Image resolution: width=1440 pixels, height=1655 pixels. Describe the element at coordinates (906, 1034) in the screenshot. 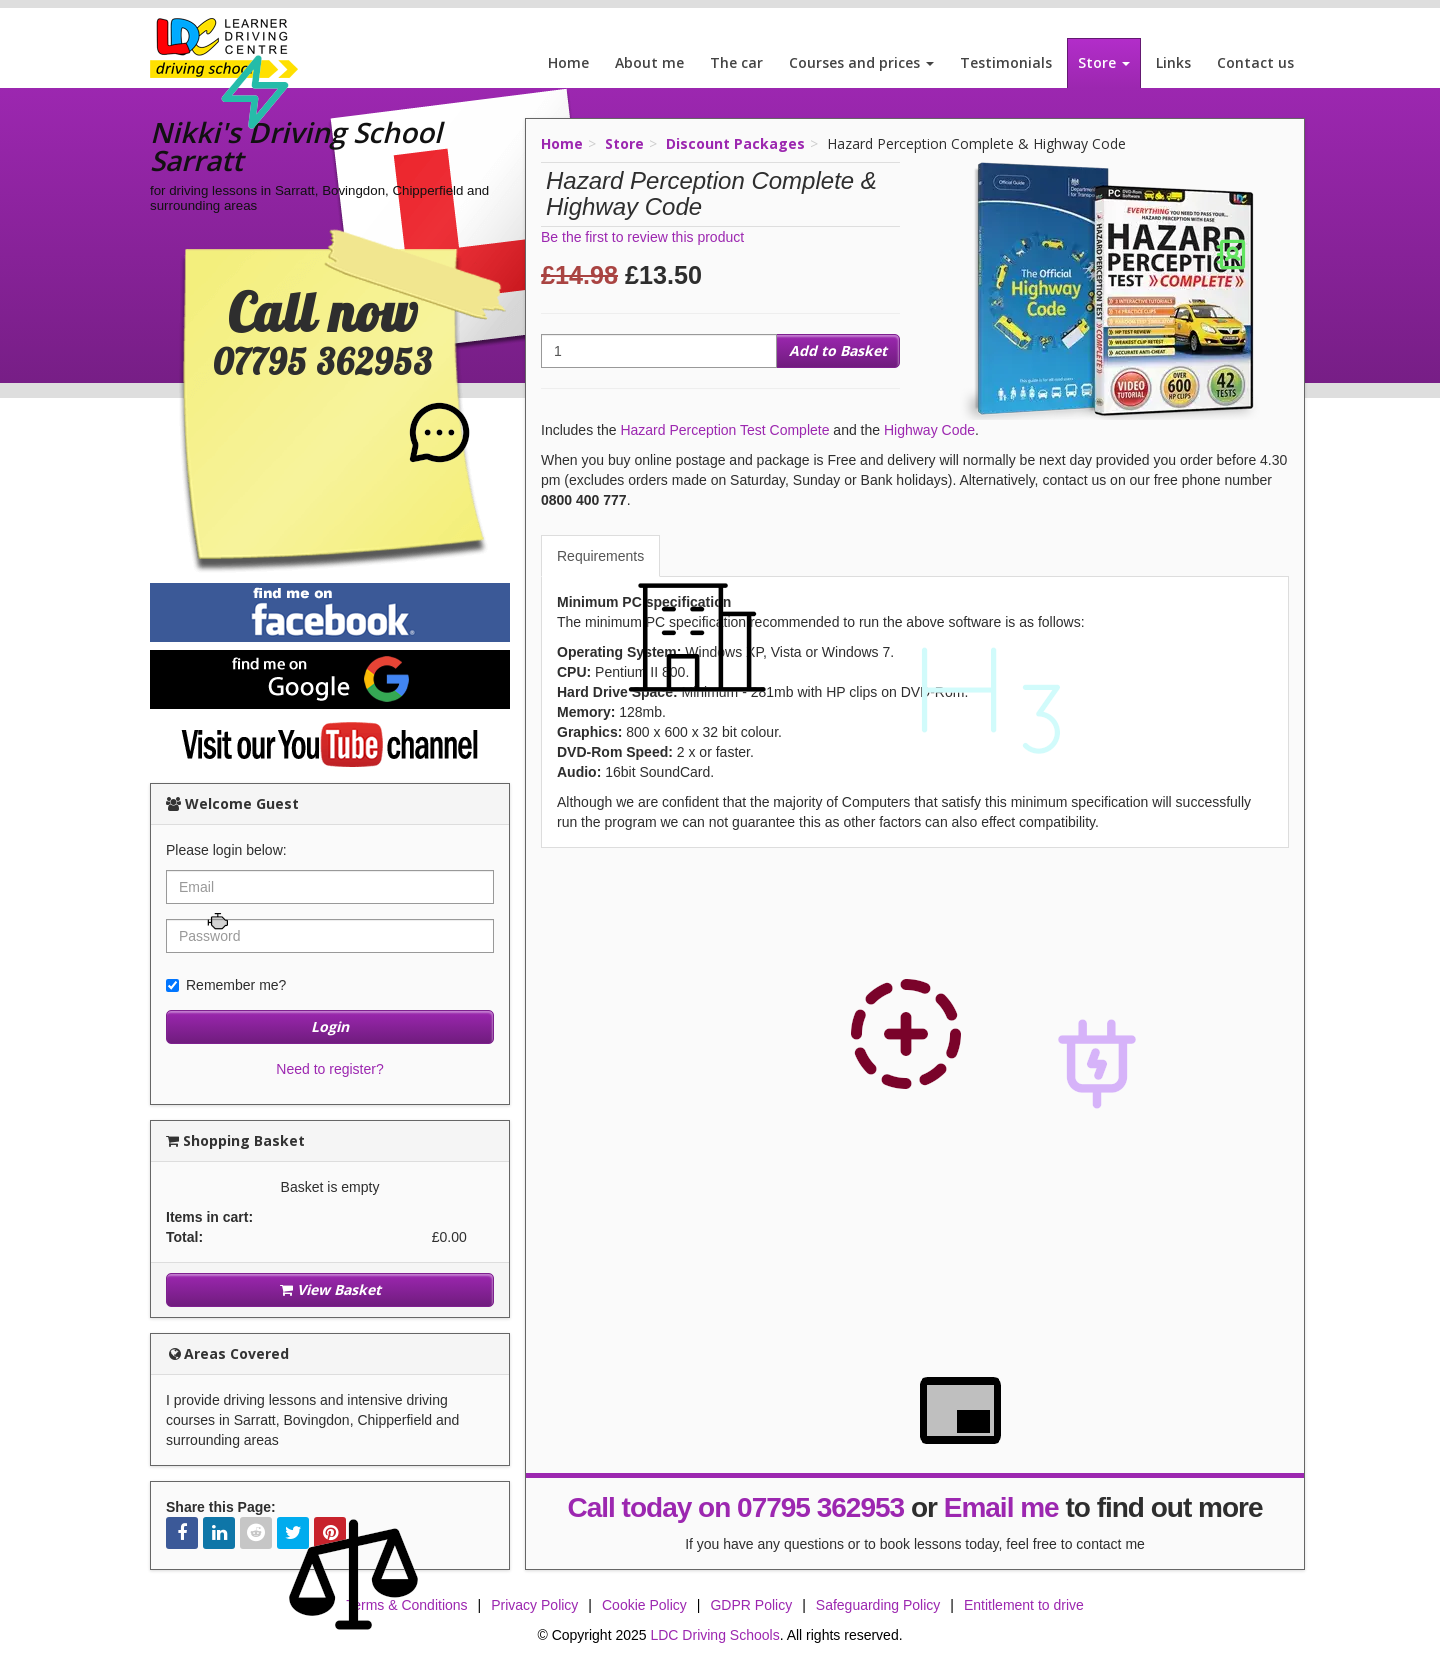

I see `add a new item or element` at that location.